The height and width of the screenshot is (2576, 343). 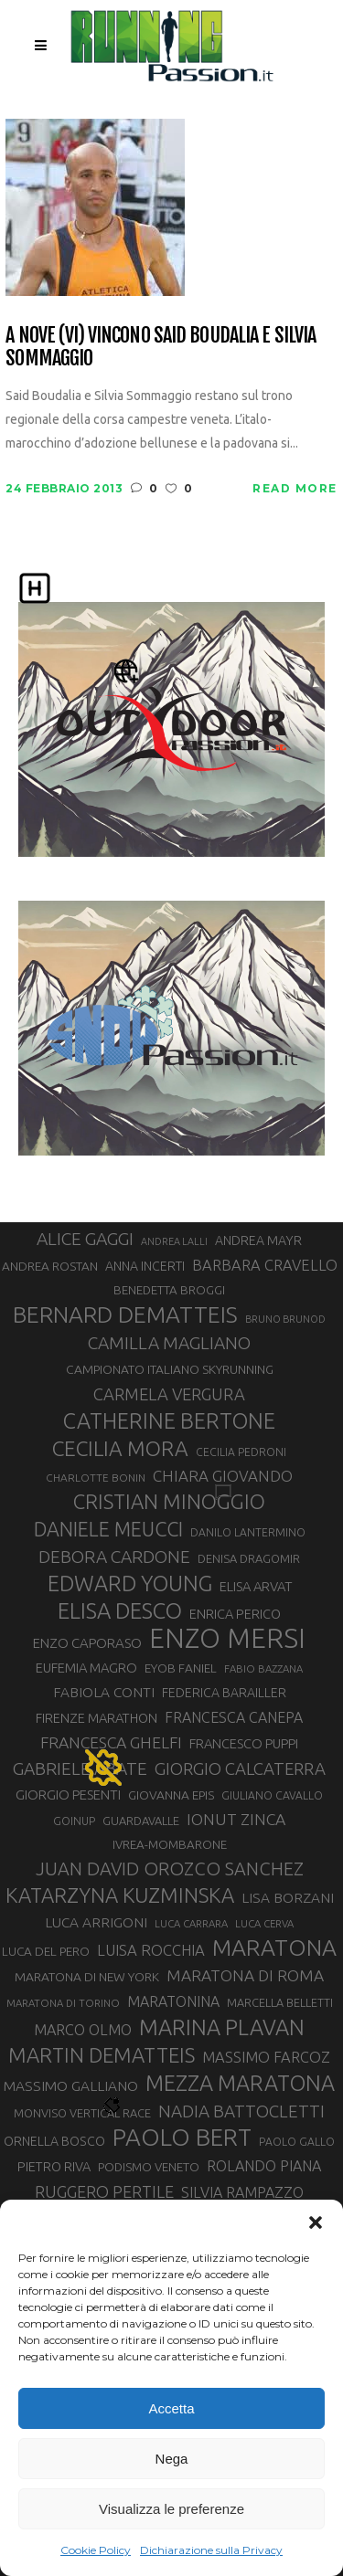 What do you see at coordinates (35, 588) in the screenshot?
I see `indicates a helicopter landing zone or helipad` at bounding box center [35, 588].